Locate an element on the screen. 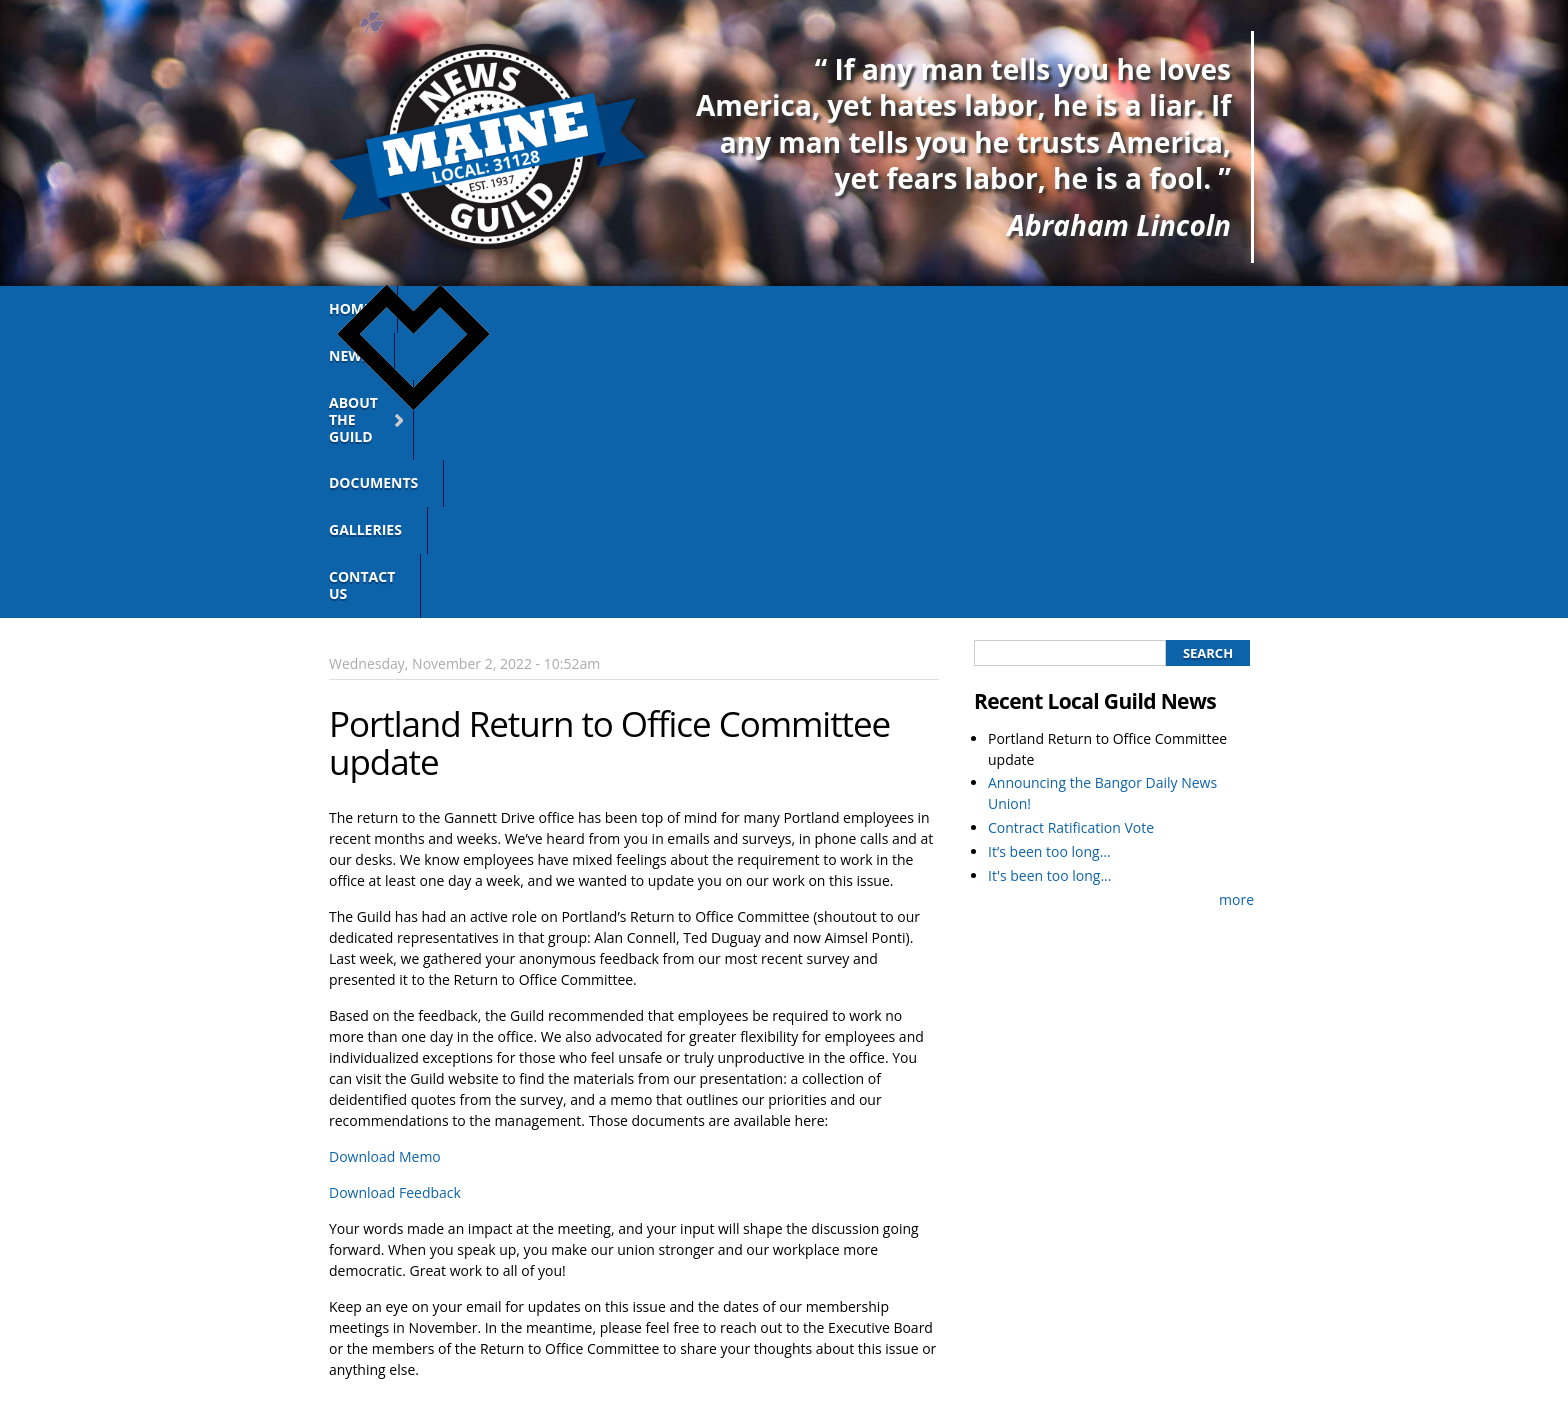  aer lingus airline logo is located at coordinates (371, 22).